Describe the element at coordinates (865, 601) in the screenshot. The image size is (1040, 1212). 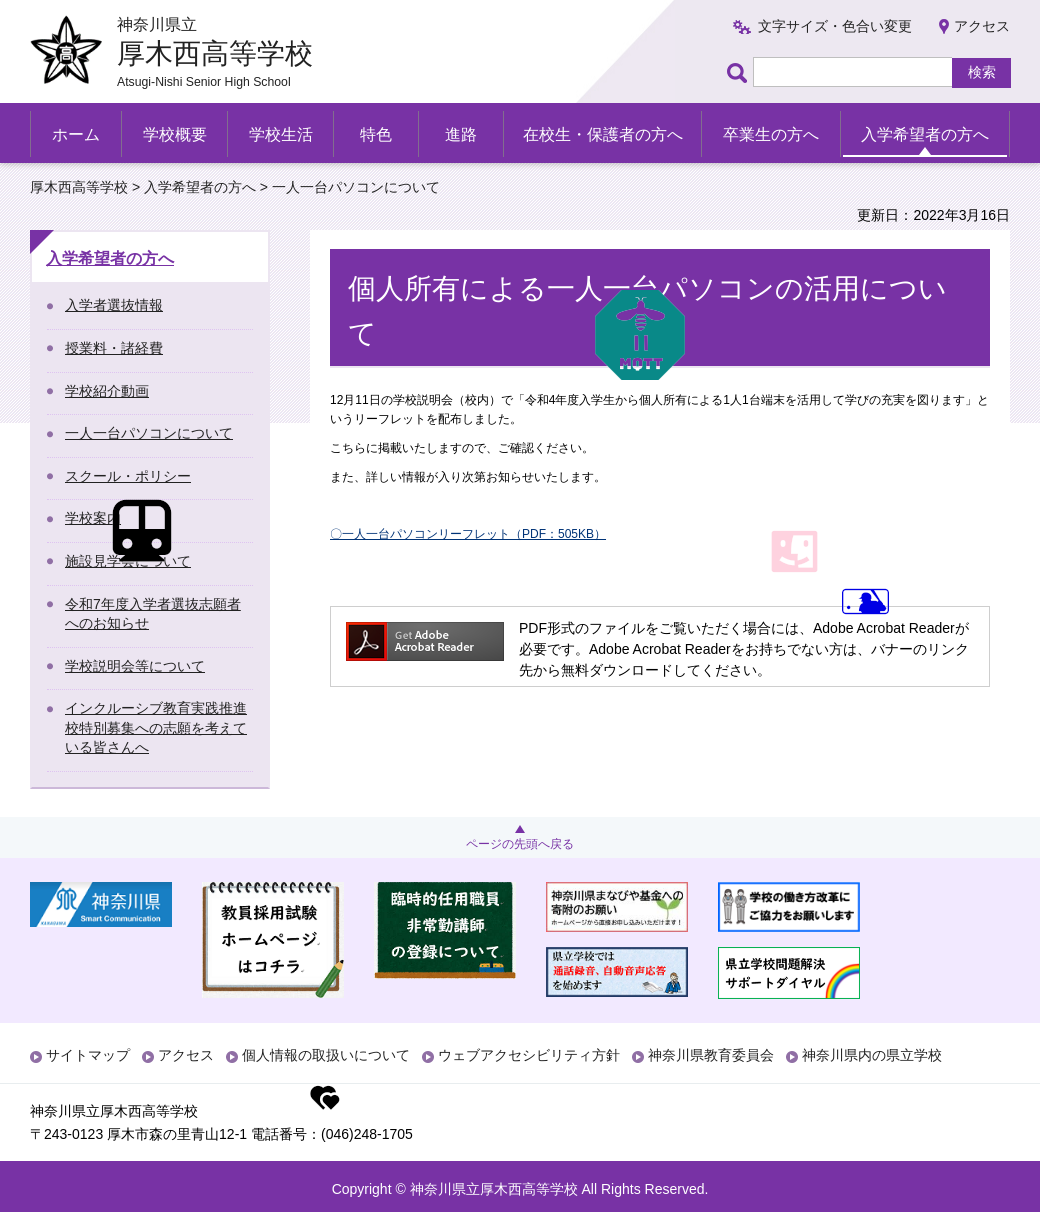
I see `open the MLB app` at that location.